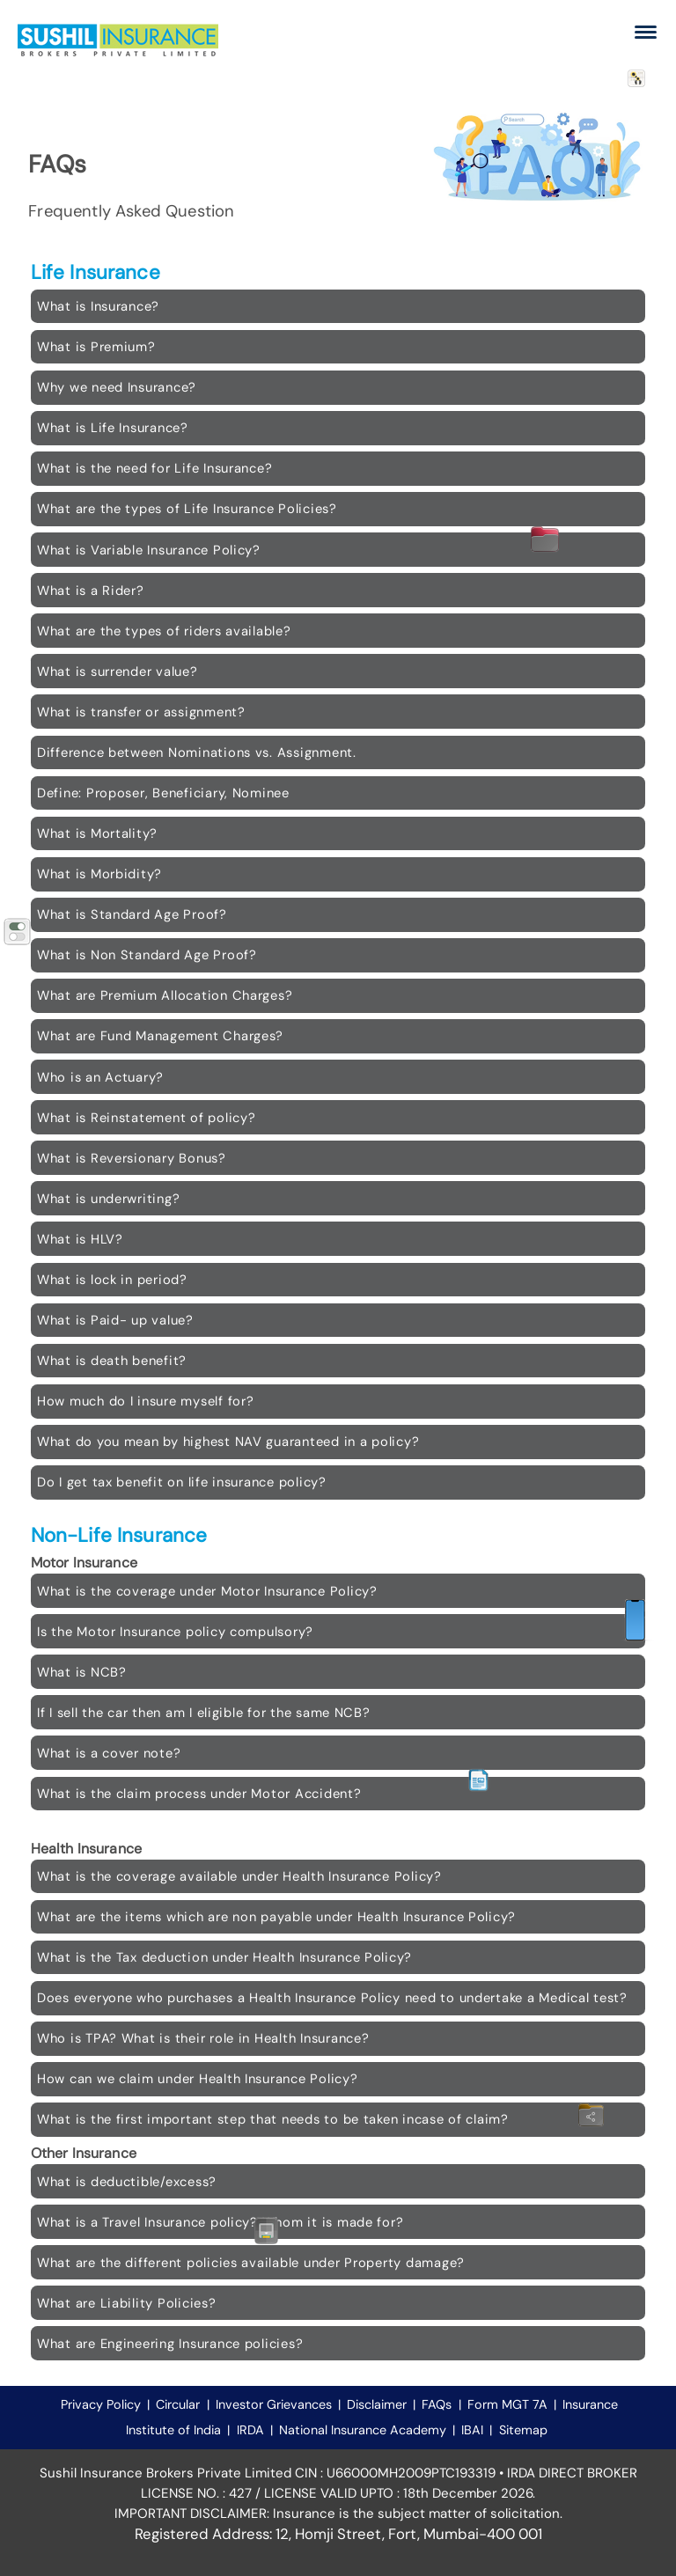  What do you see at coordinates (591, 2114) in the screenshot?
I see `open your public shared folder` at bounding box center [591, 2114].